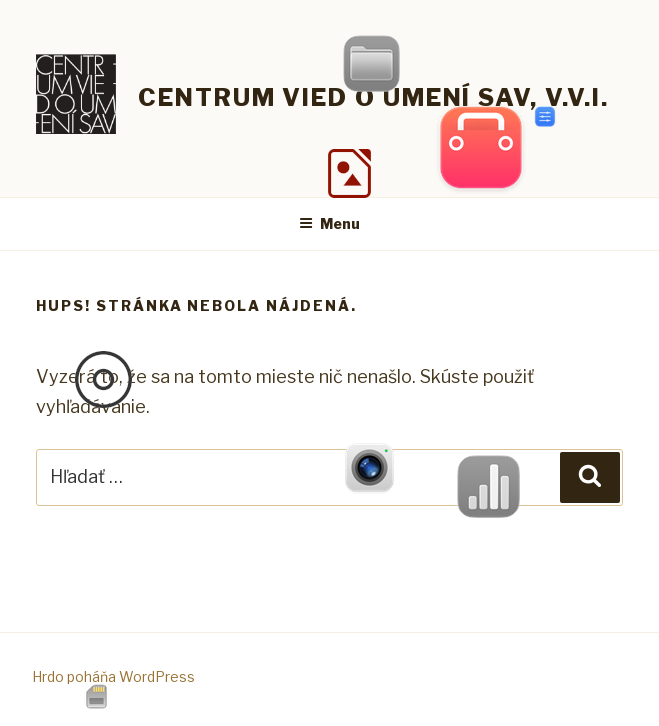 This screenshot has width=659, height=726. I want to click on open desktop display settings, so click(545, 117).